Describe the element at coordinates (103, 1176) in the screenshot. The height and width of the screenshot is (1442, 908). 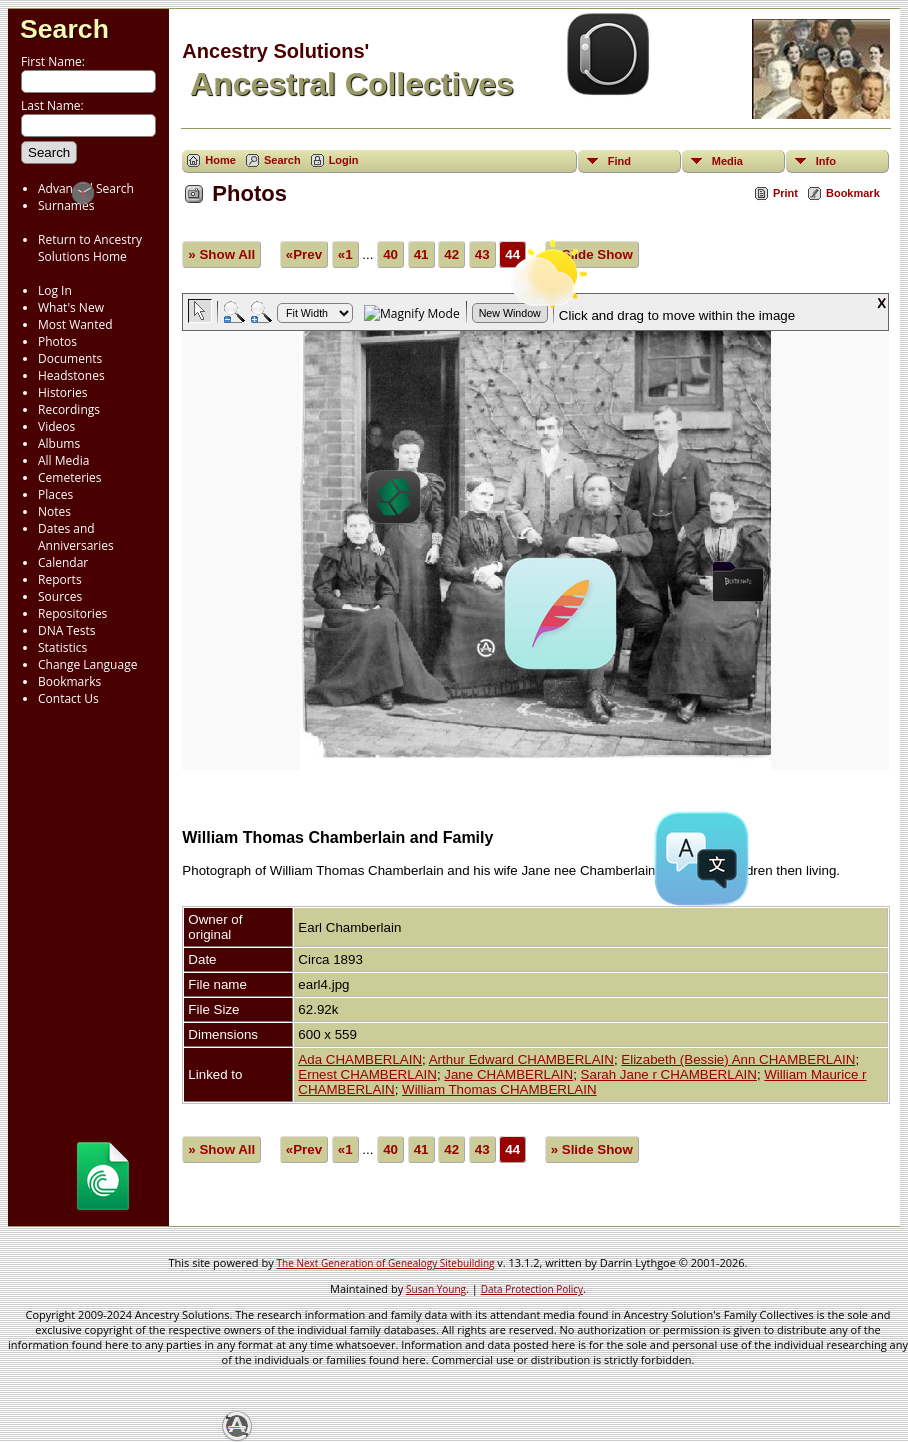
I see `a torrent file ready to open with BitTorrent client` at that location.